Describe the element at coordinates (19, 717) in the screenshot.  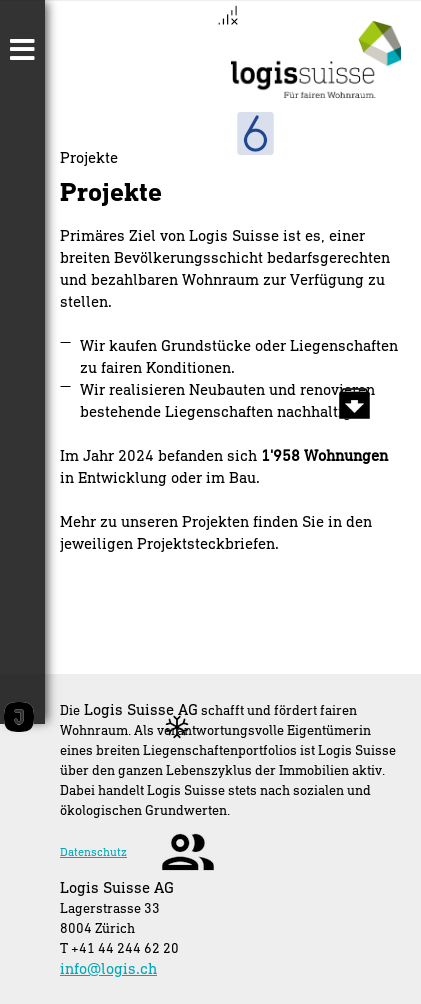
I see `indicates an item or contact starting with the letter J` at that location.